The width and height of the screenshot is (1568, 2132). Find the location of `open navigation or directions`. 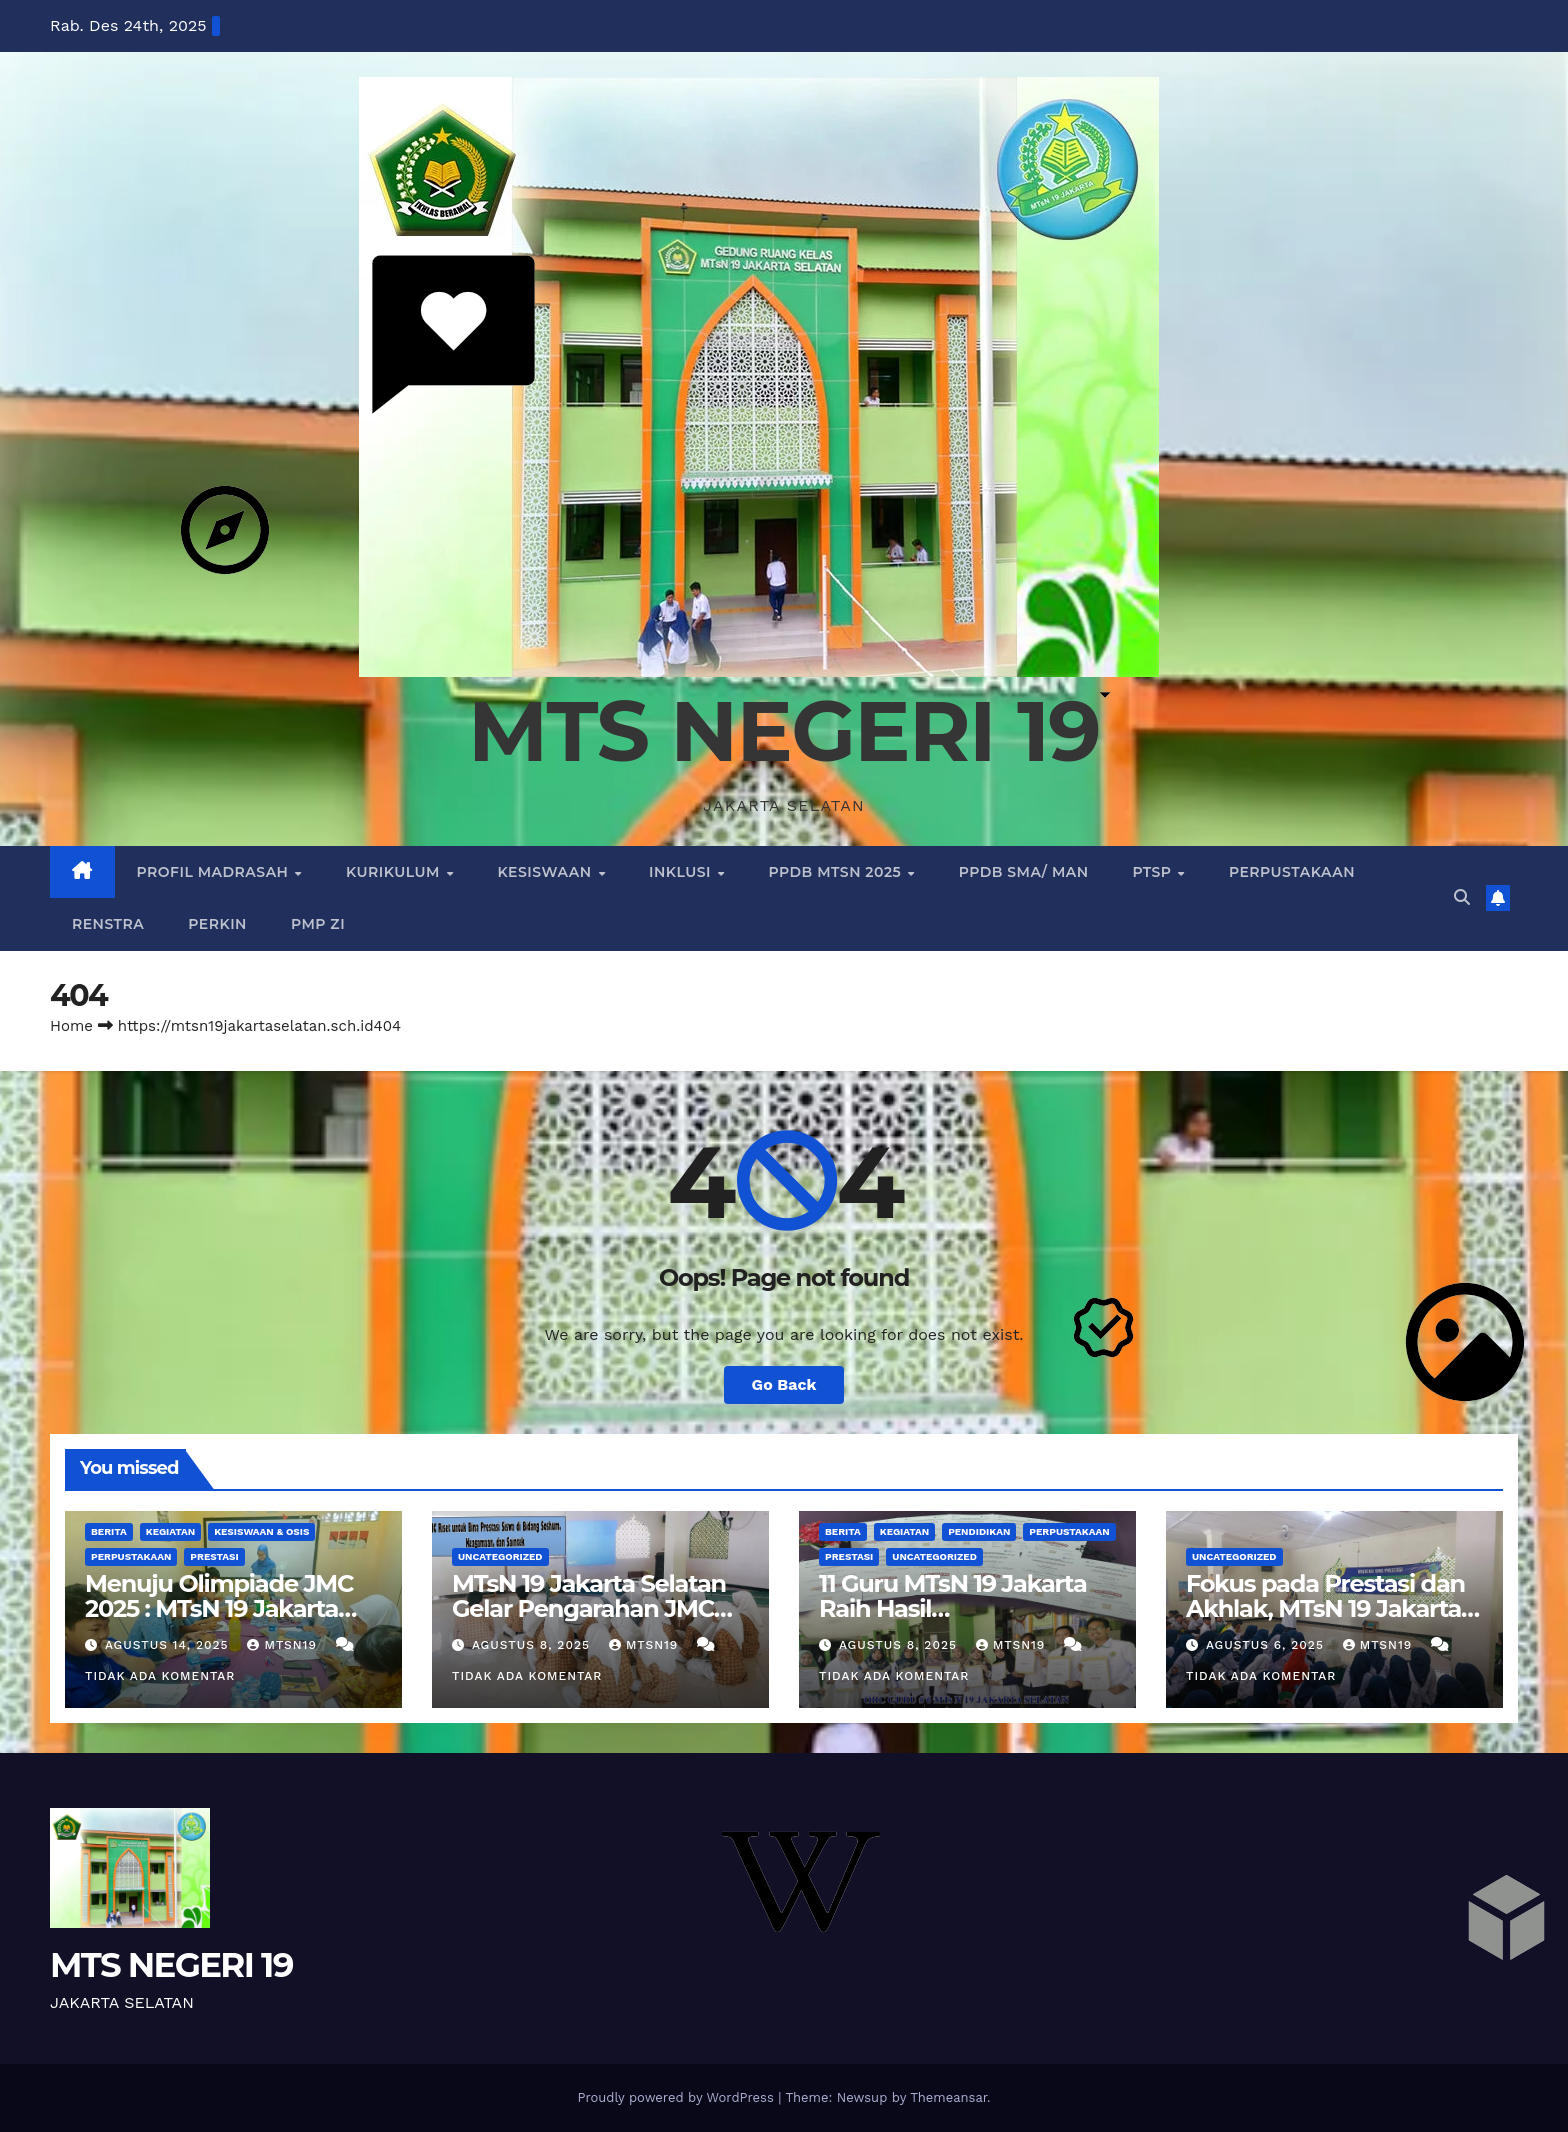

open navigation or directions is located at coordinates (225, 530).